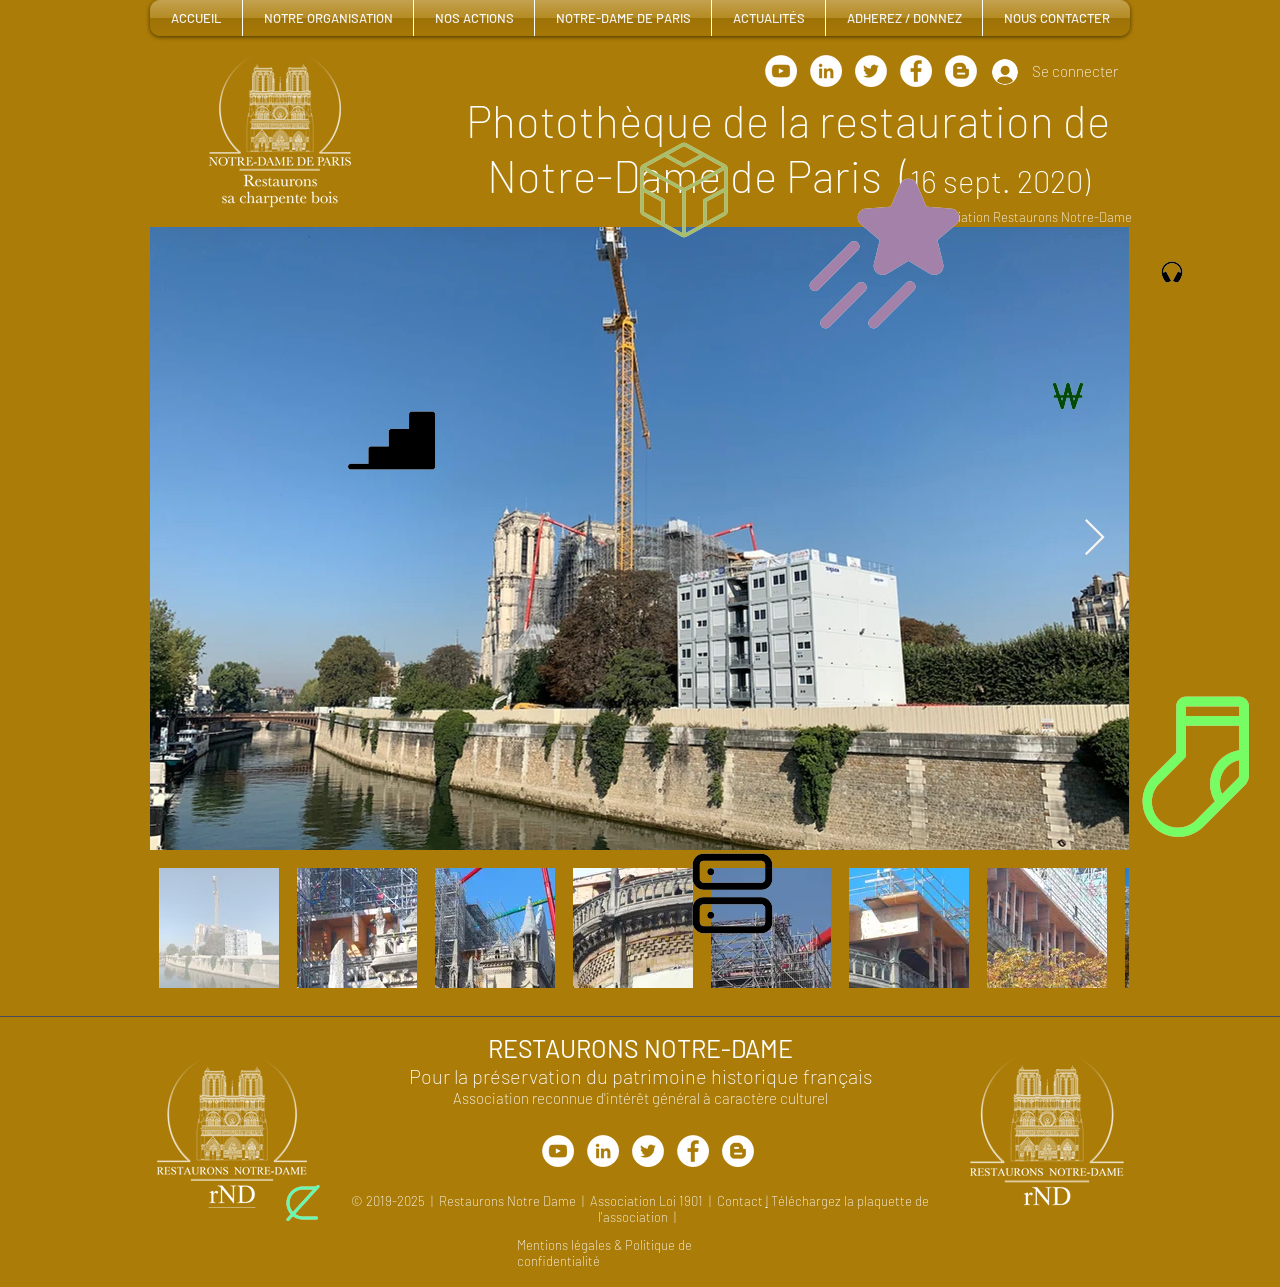 This screenshot has width=1280, height=1287. I want to click on contact customer support, so click(1172, 272).